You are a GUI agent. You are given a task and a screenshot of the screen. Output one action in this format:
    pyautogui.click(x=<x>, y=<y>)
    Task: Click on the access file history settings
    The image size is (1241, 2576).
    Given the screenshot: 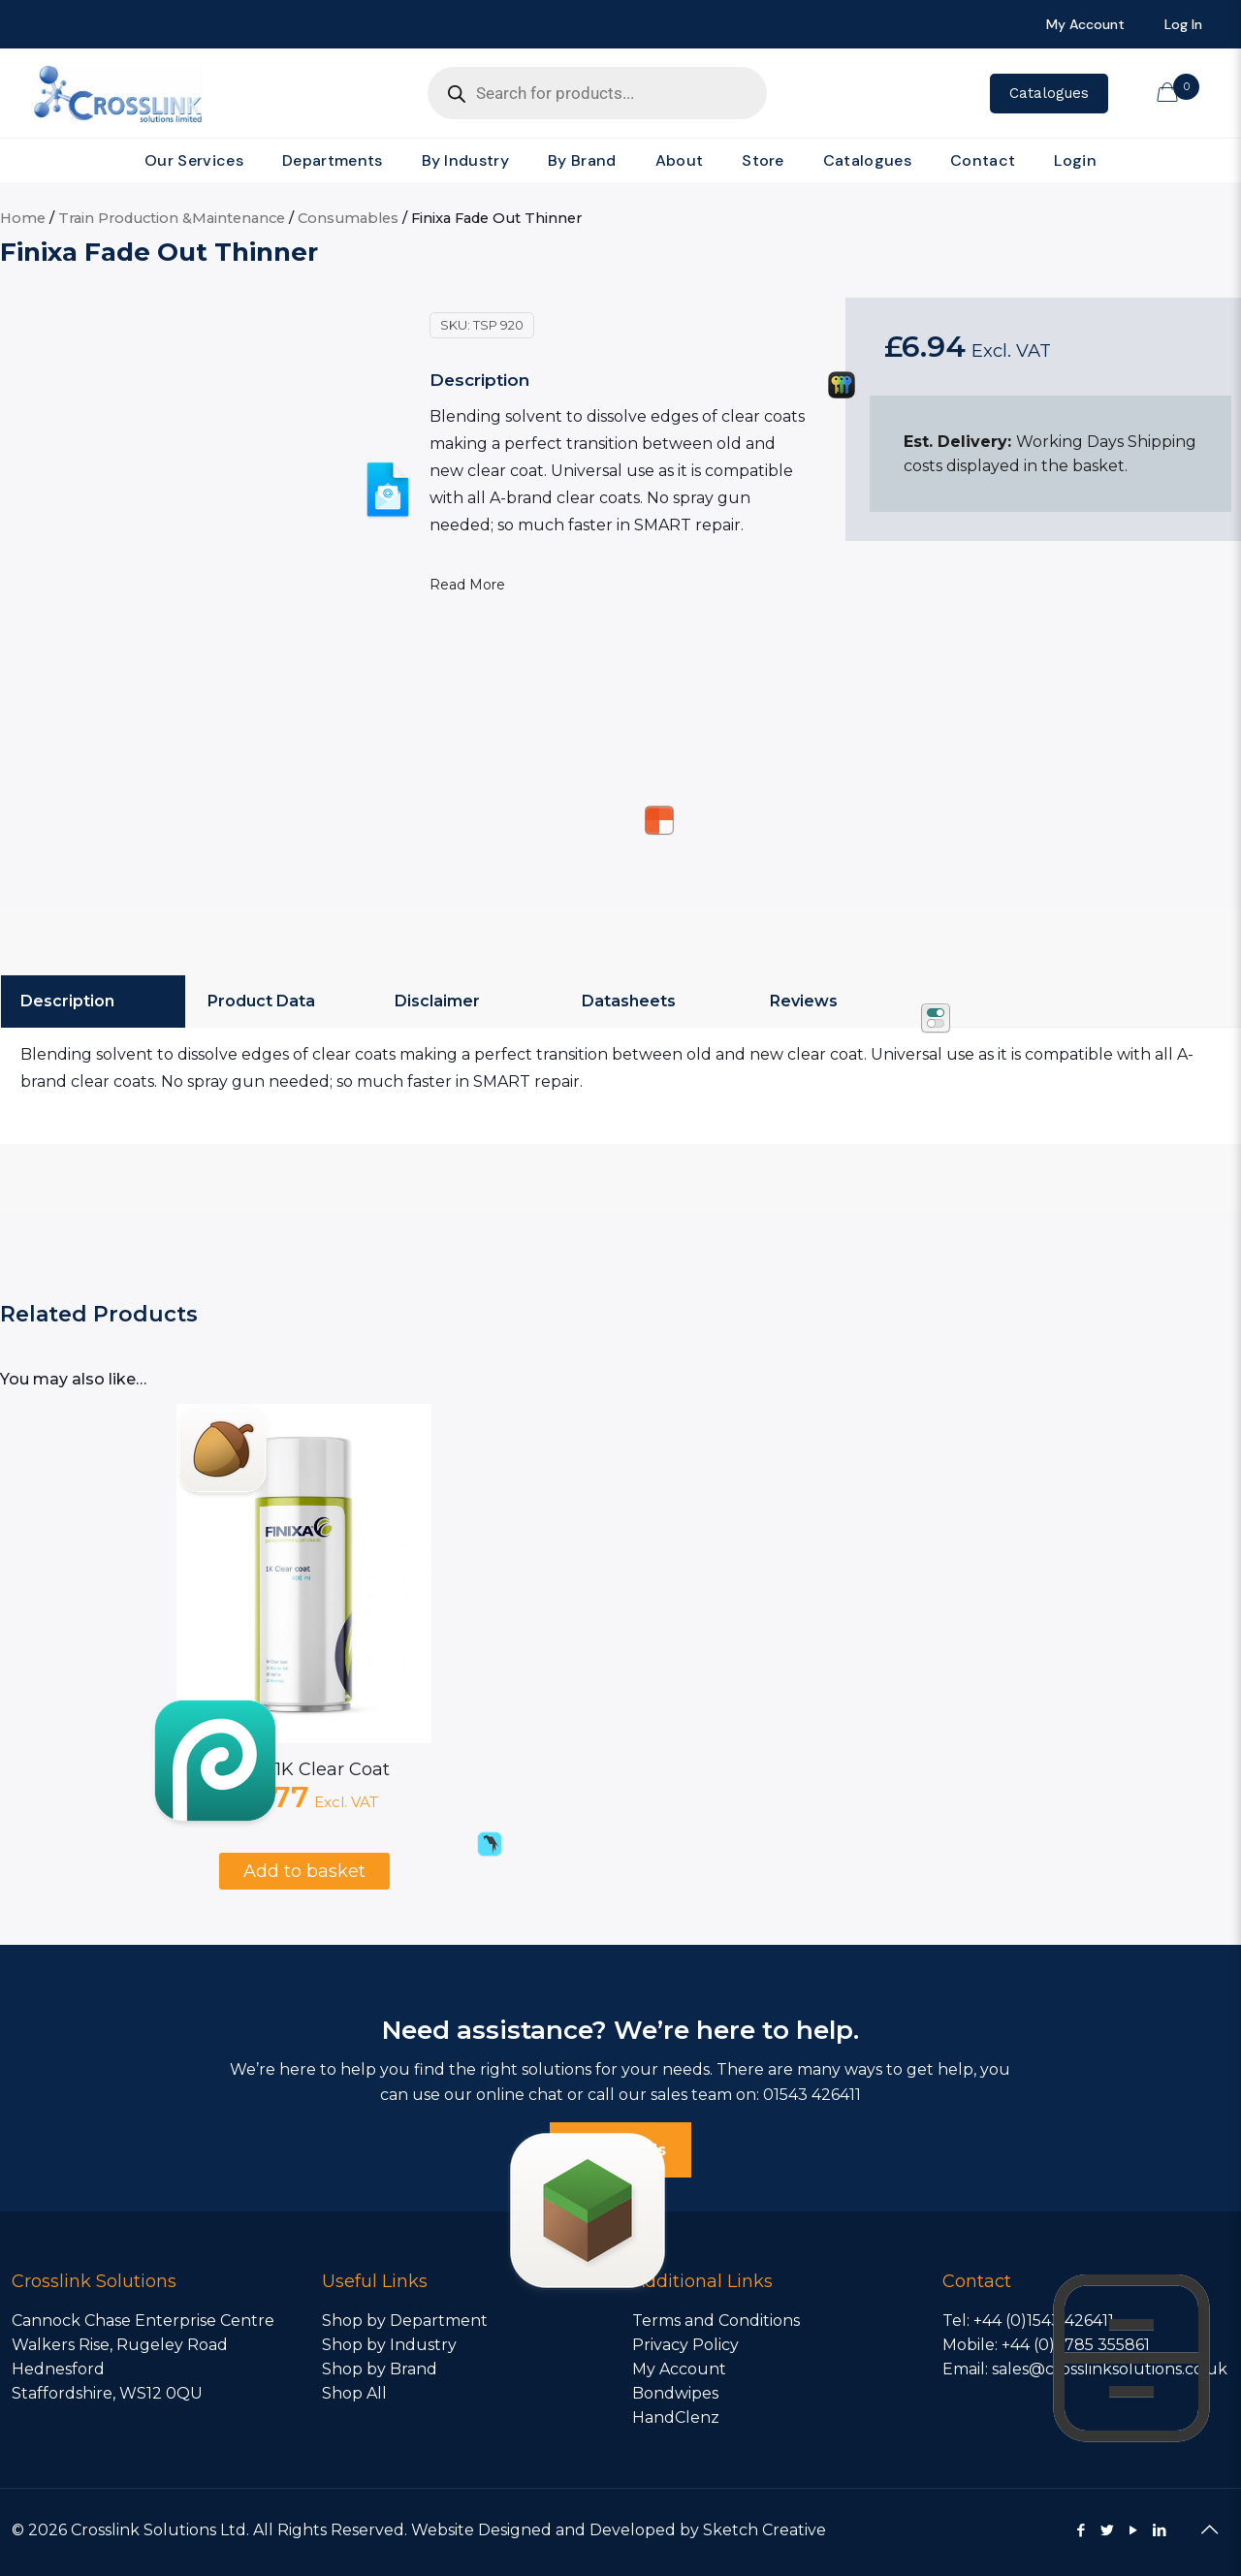 What is the action you would take?
    pyautogui.click(x=1131, y=2364)
    